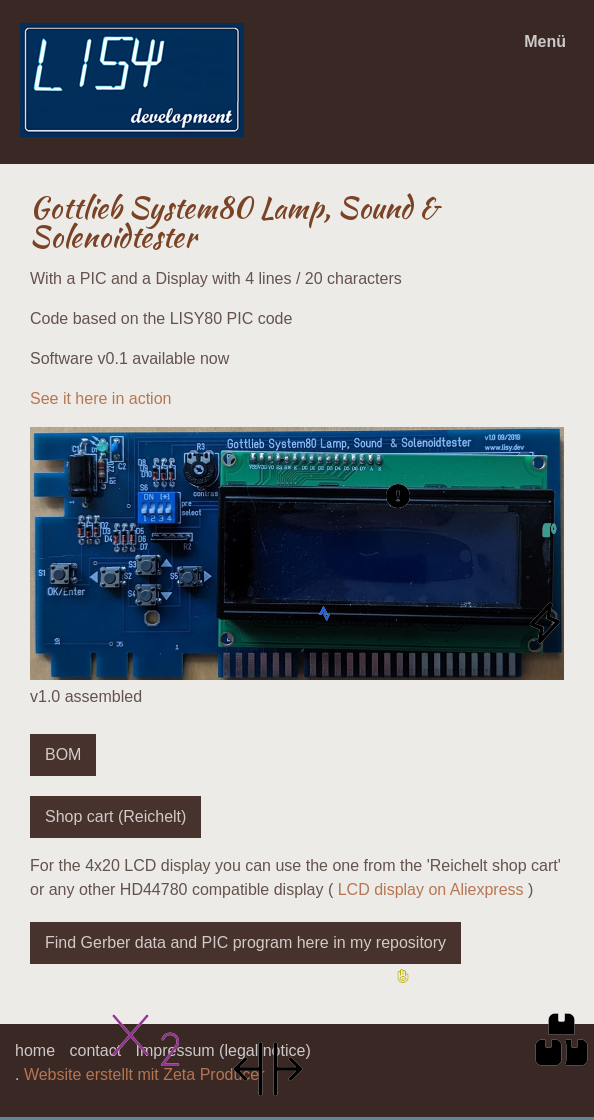 The width and height of the screenshot is (594, 1120). What do you see at coordinates (561, 1039) in the screenshot?
I see `view inventory or stock items` at bounding box center [561, 1039].